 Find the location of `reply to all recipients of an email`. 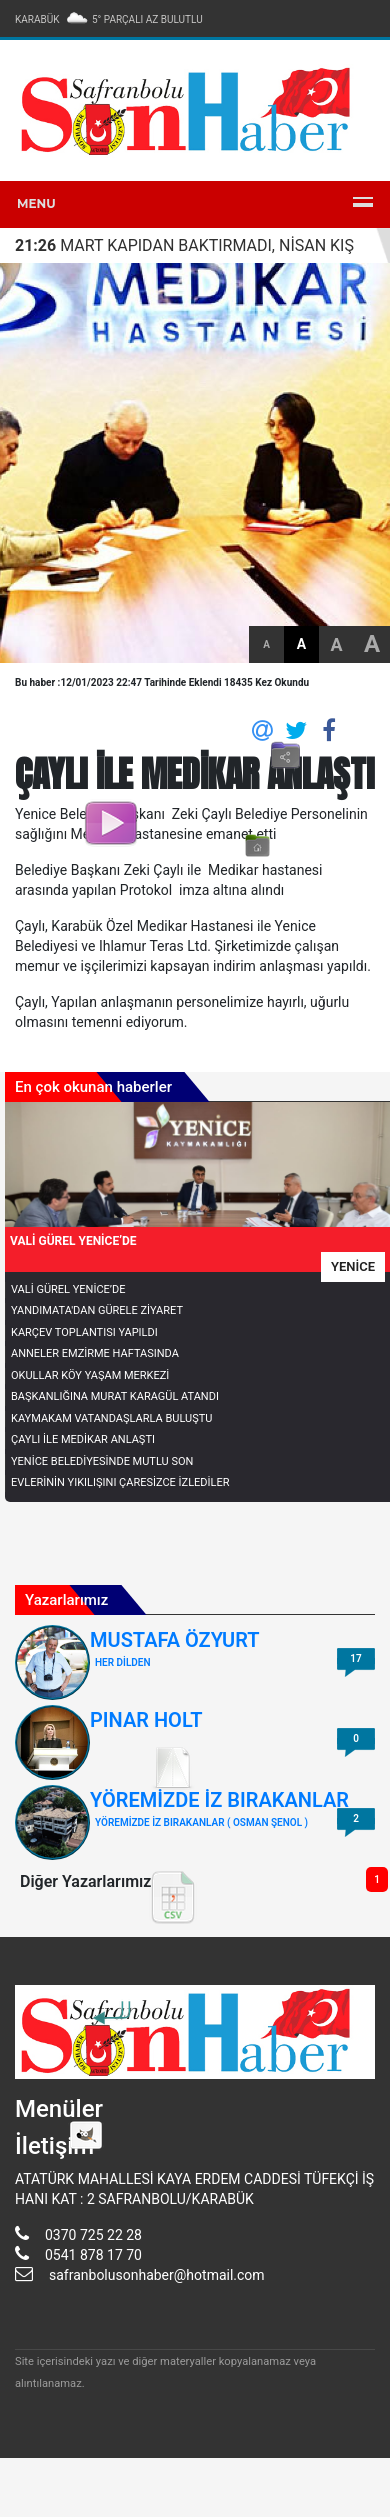

reply to all recipients of an email is located at coordinates (111, 2010).